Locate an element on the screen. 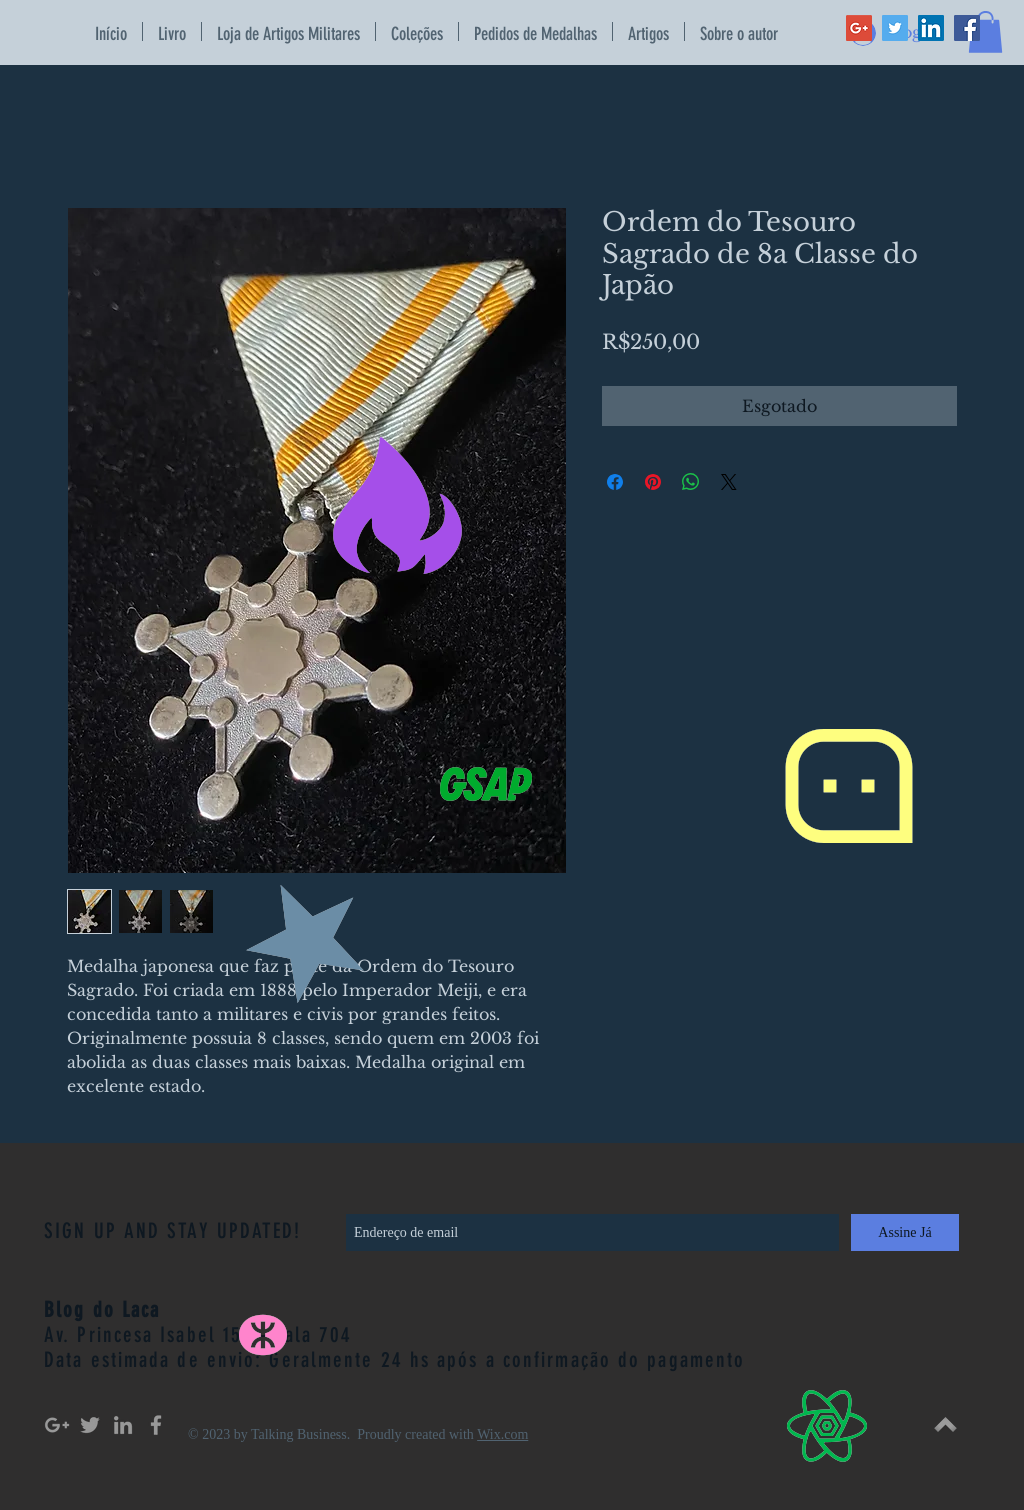  fireship brand logo is located at coordinates (397, 505).